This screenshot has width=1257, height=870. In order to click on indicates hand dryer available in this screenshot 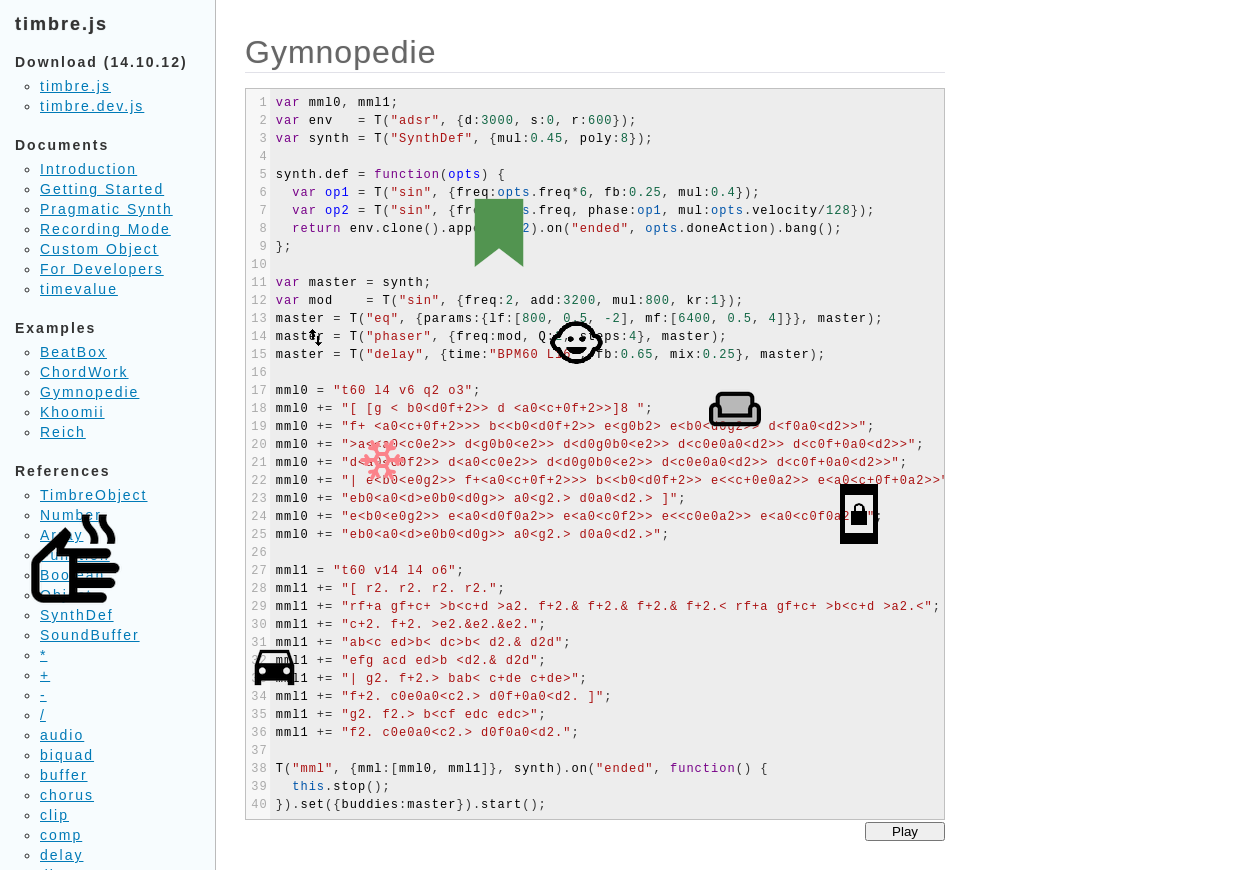, I will do `click(77, 556)`.